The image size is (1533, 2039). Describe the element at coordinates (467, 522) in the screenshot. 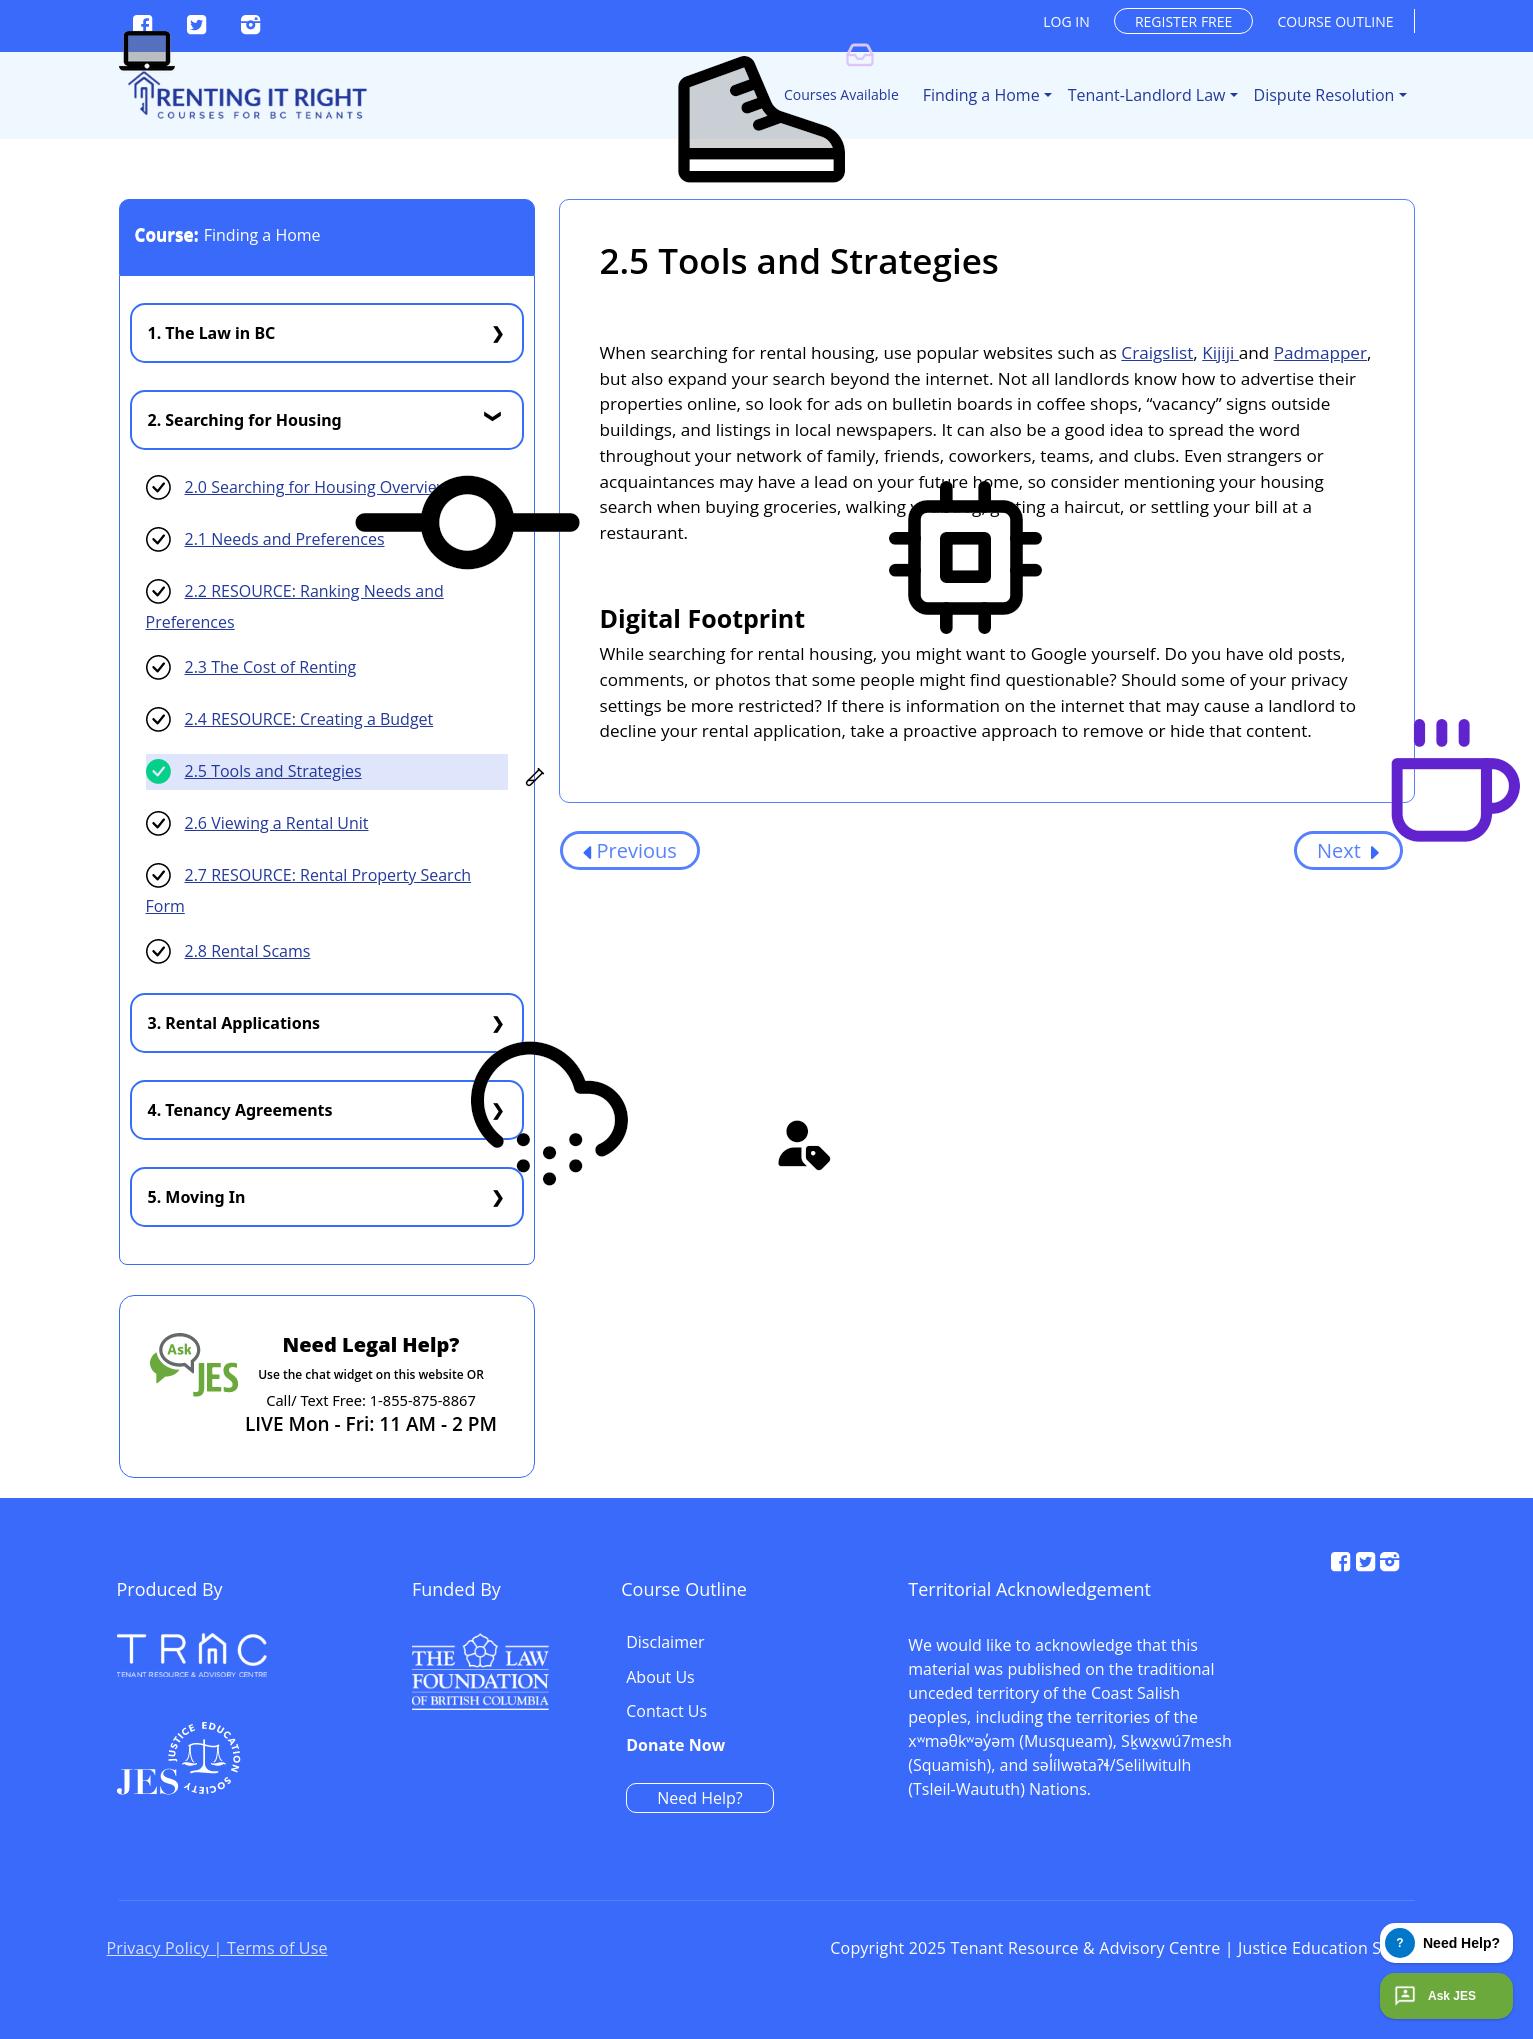

I see `view commit details in version control` at that location.